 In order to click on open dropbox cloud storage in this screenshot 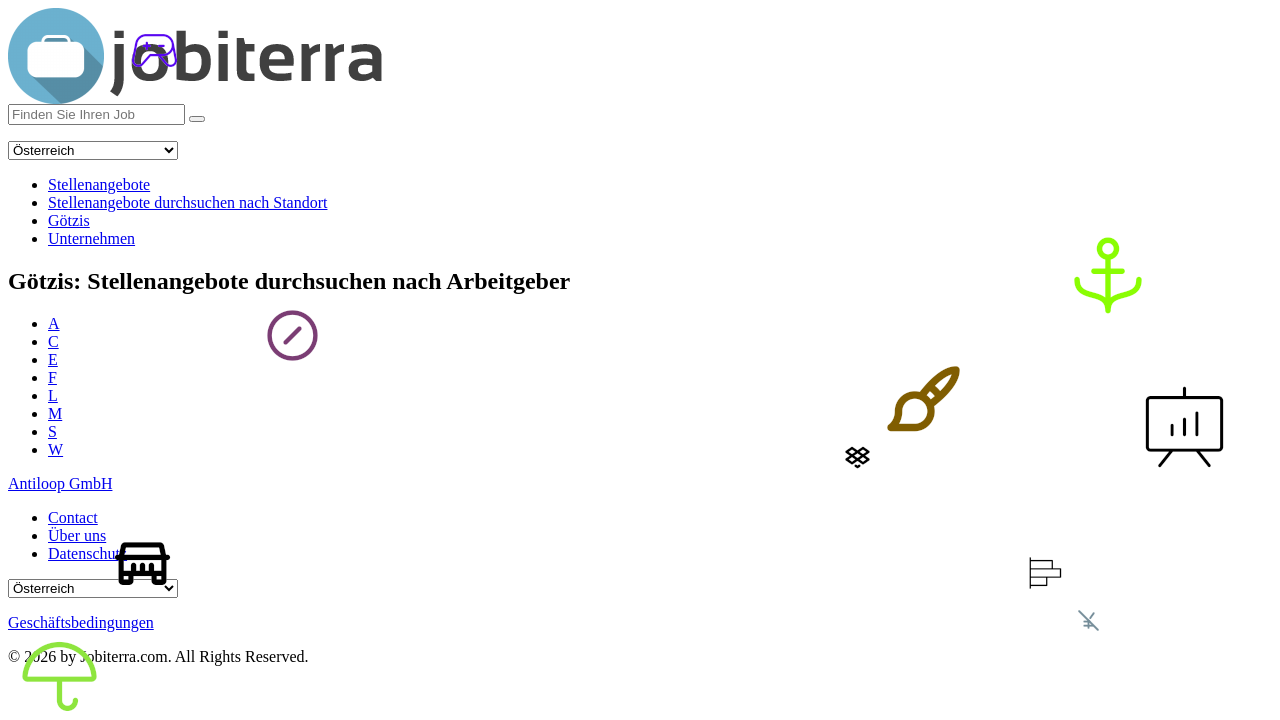, I will do `click(857, 456)`.